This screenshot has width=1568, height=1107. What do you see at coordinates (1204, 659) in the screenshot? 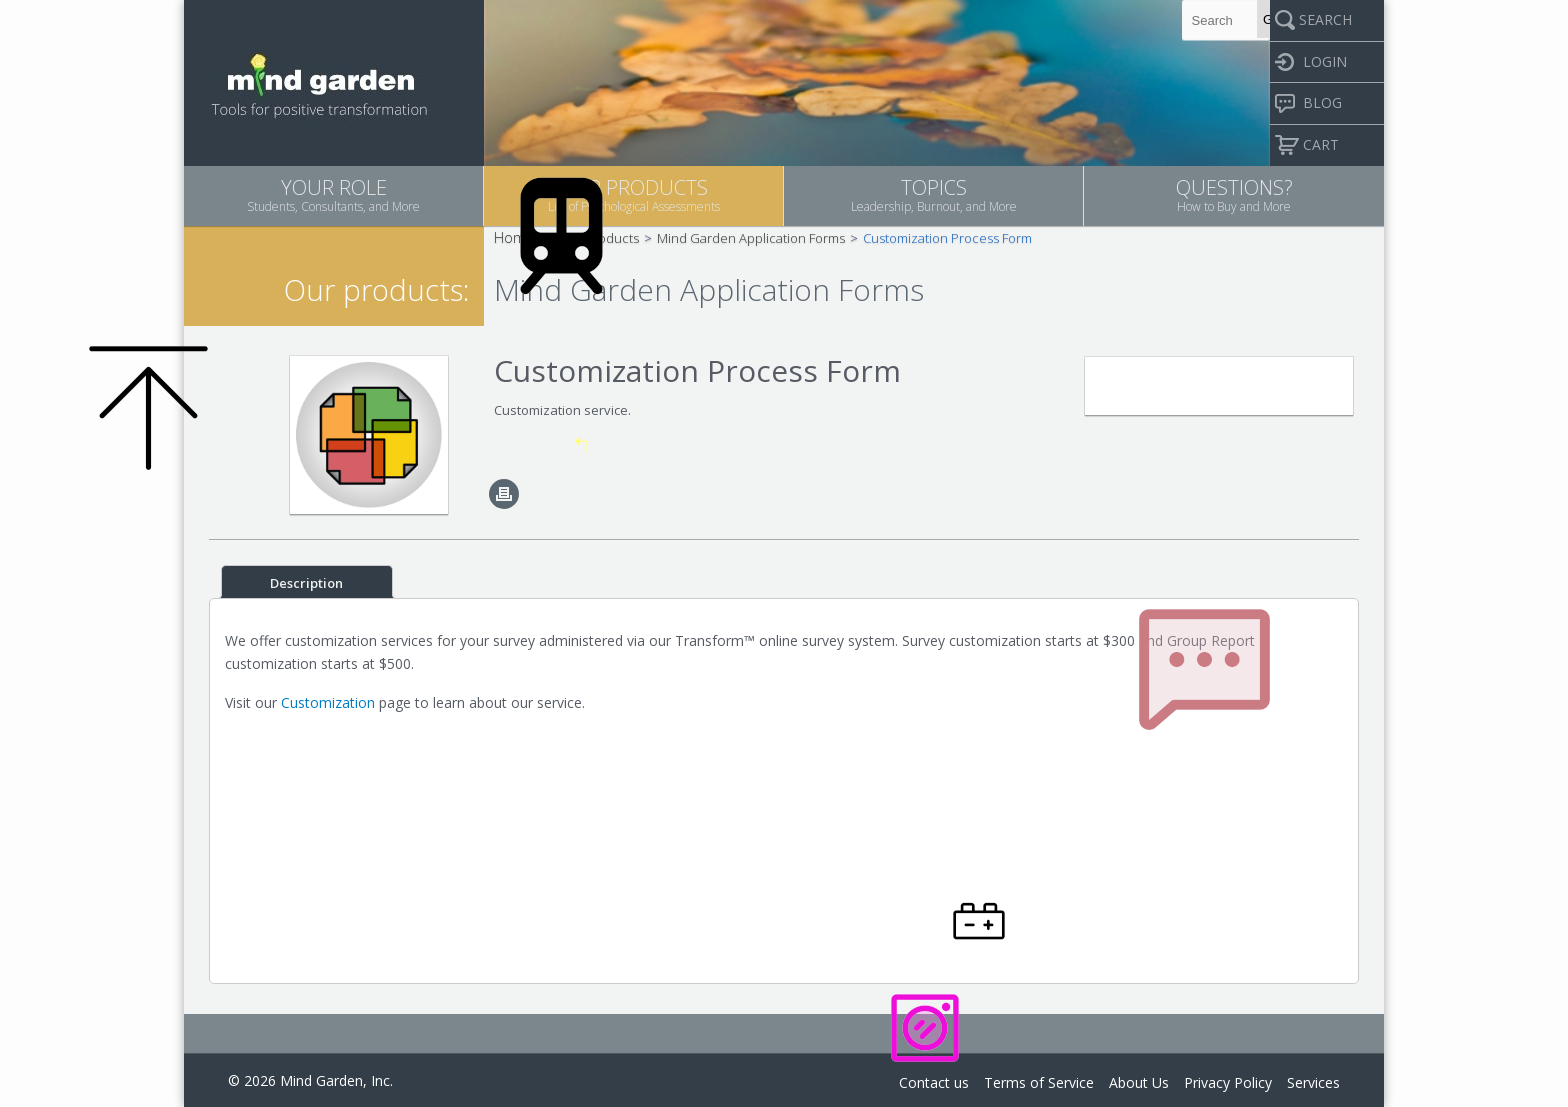
I see `open chat or messaging` at bounding box center [1204, 659].